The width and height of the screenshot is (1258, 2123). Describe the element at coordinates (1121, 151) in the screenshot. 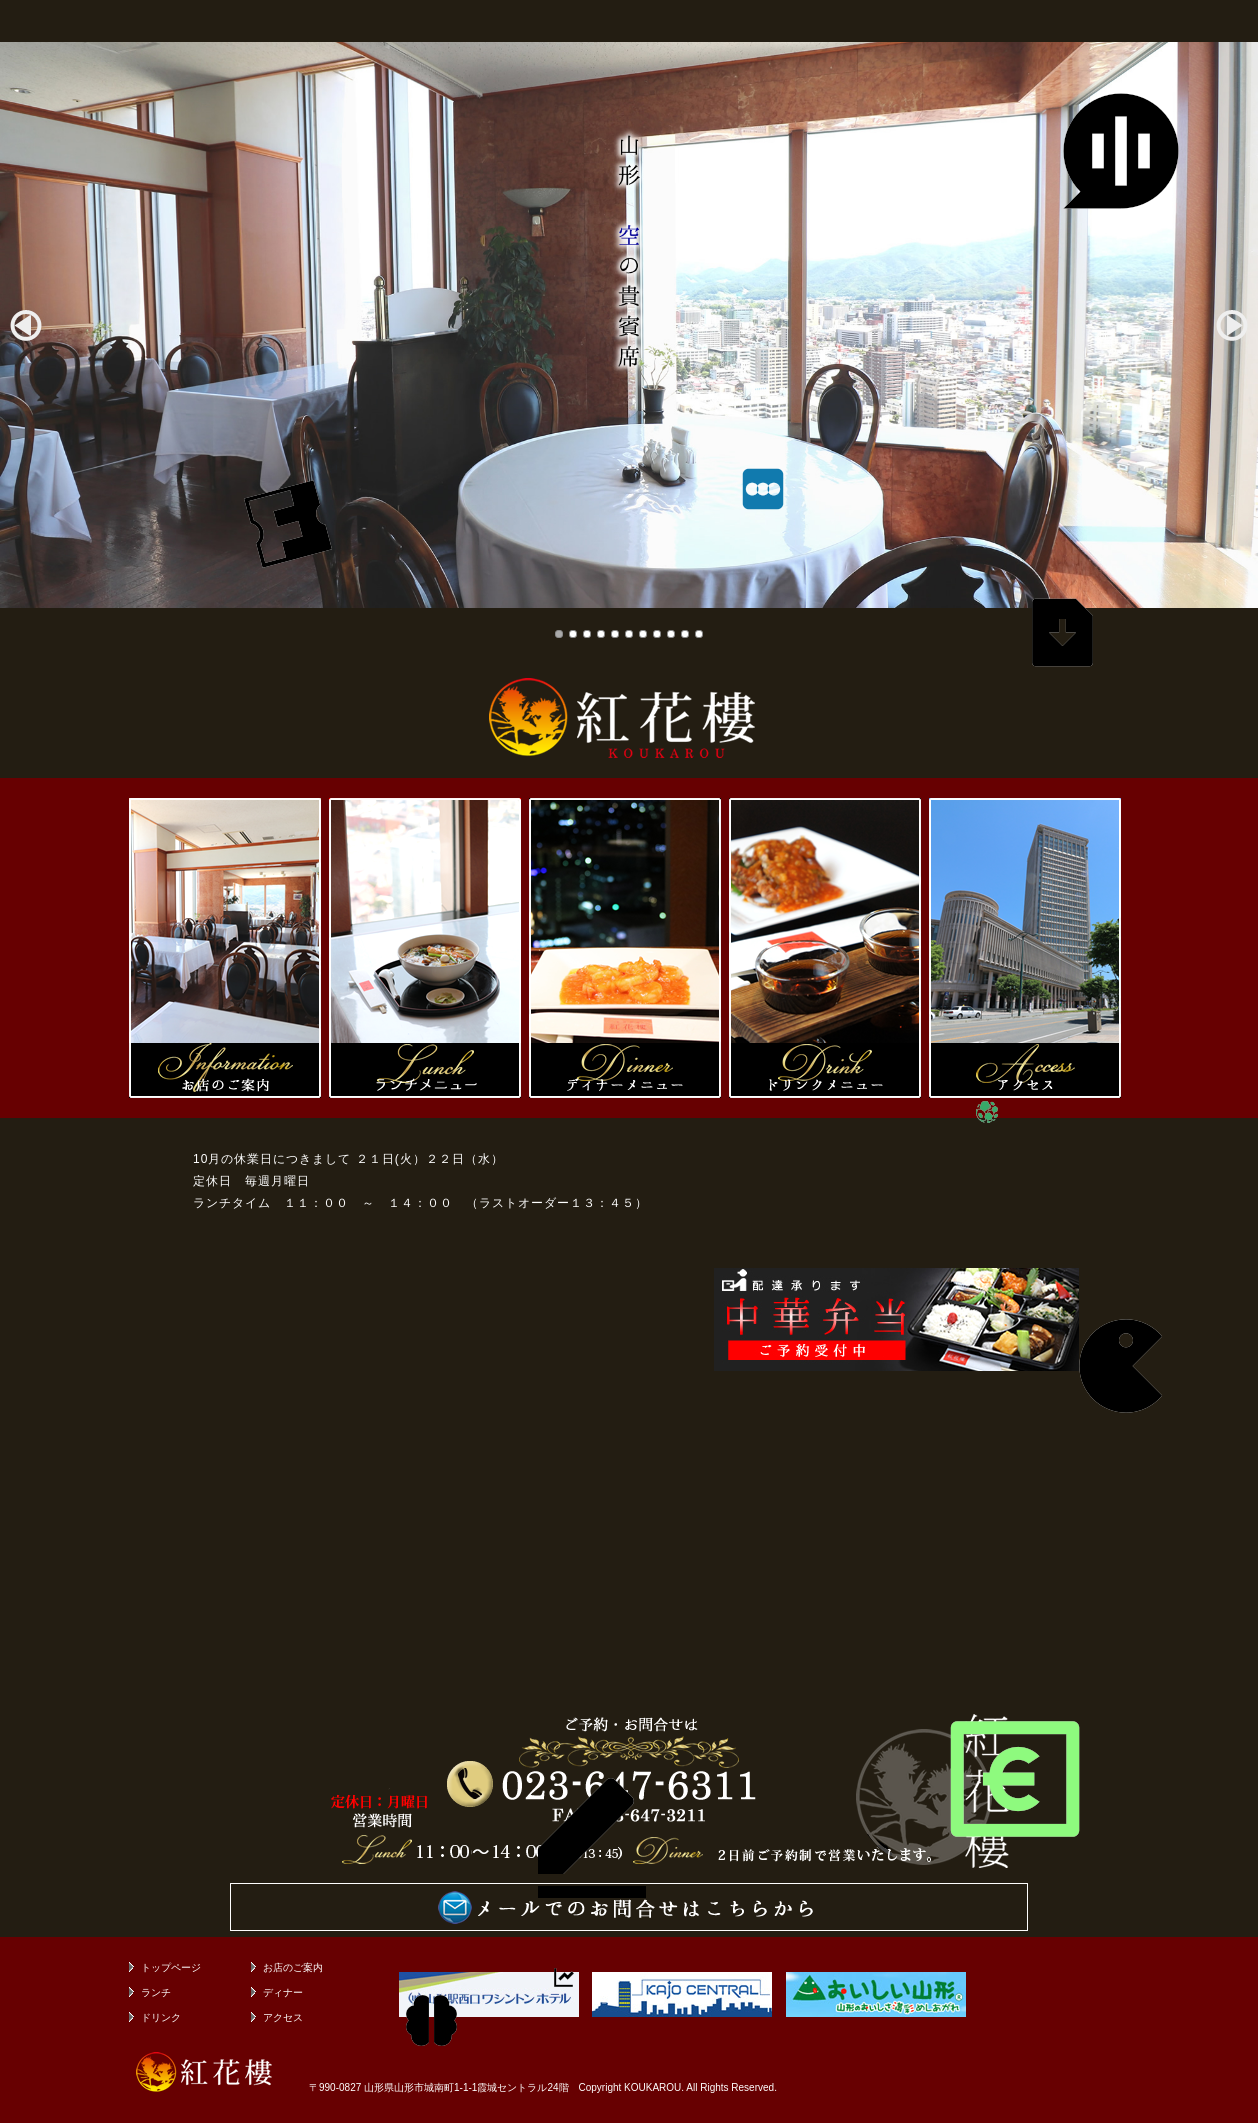

I see `start a voice chat or audio message` at that location.